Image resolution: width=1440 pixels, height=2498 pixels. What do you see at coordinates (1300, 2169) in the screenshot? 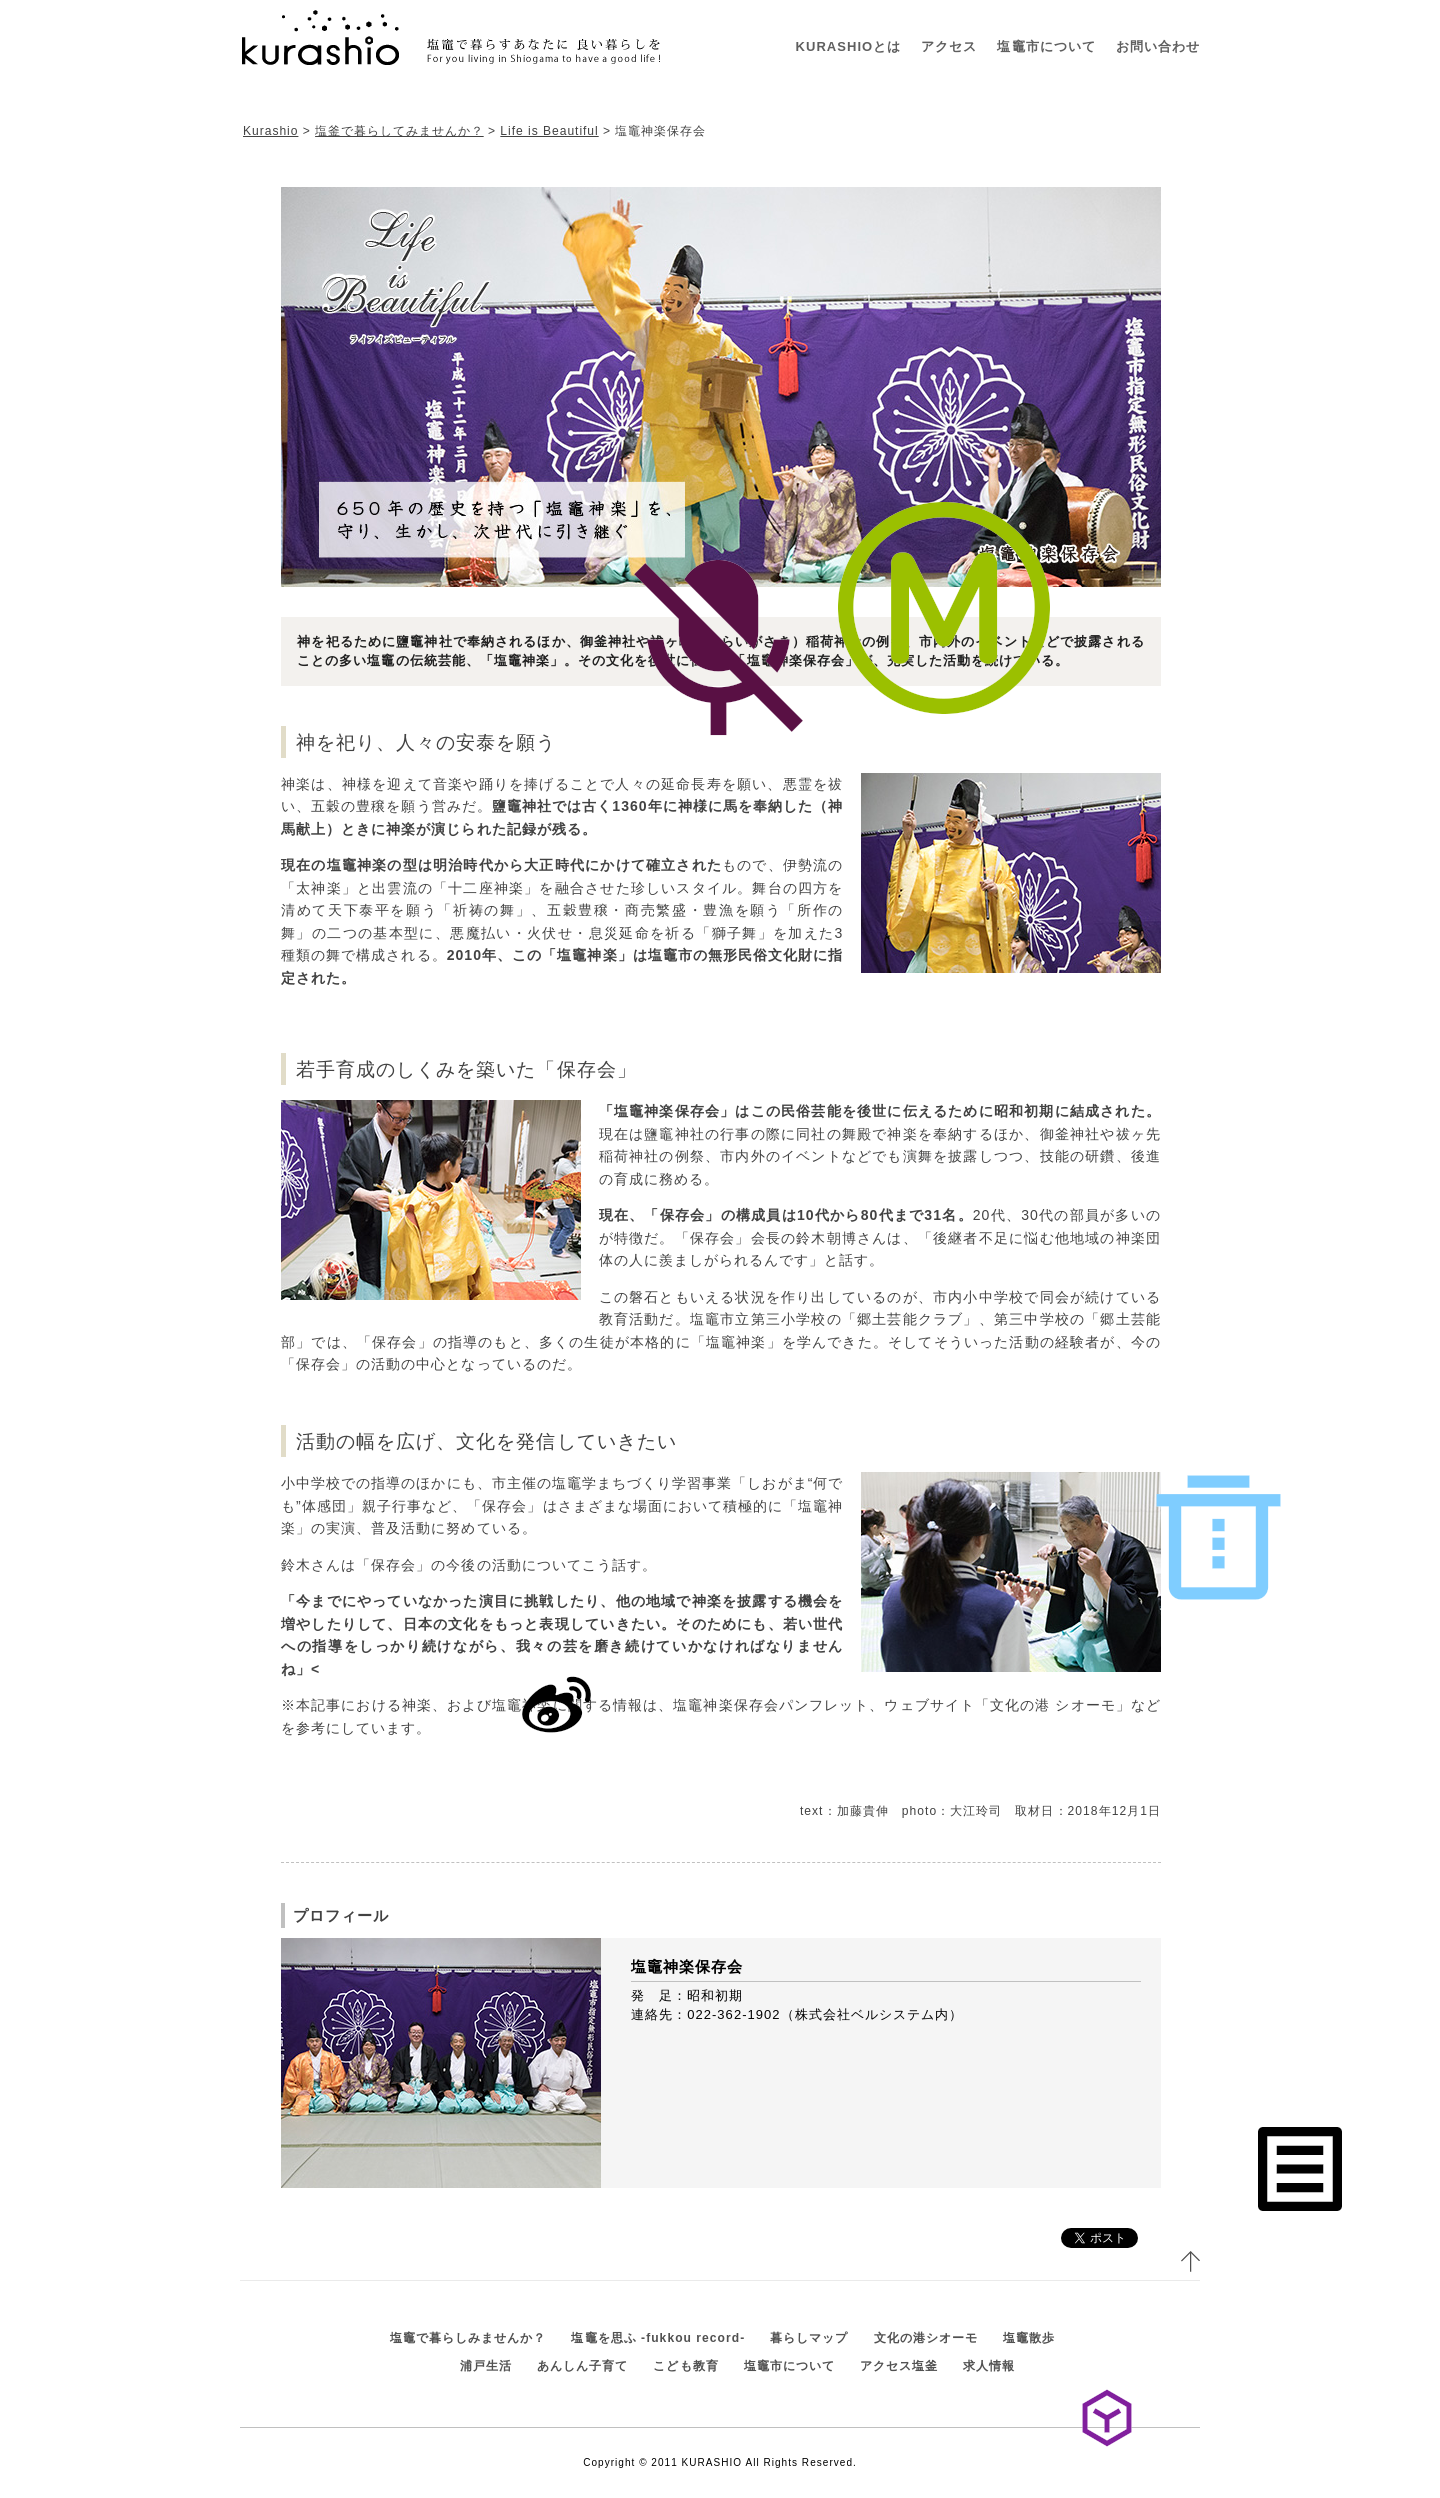
I see `switch to horizontal layout view` at bounding box center [1300, 2169].